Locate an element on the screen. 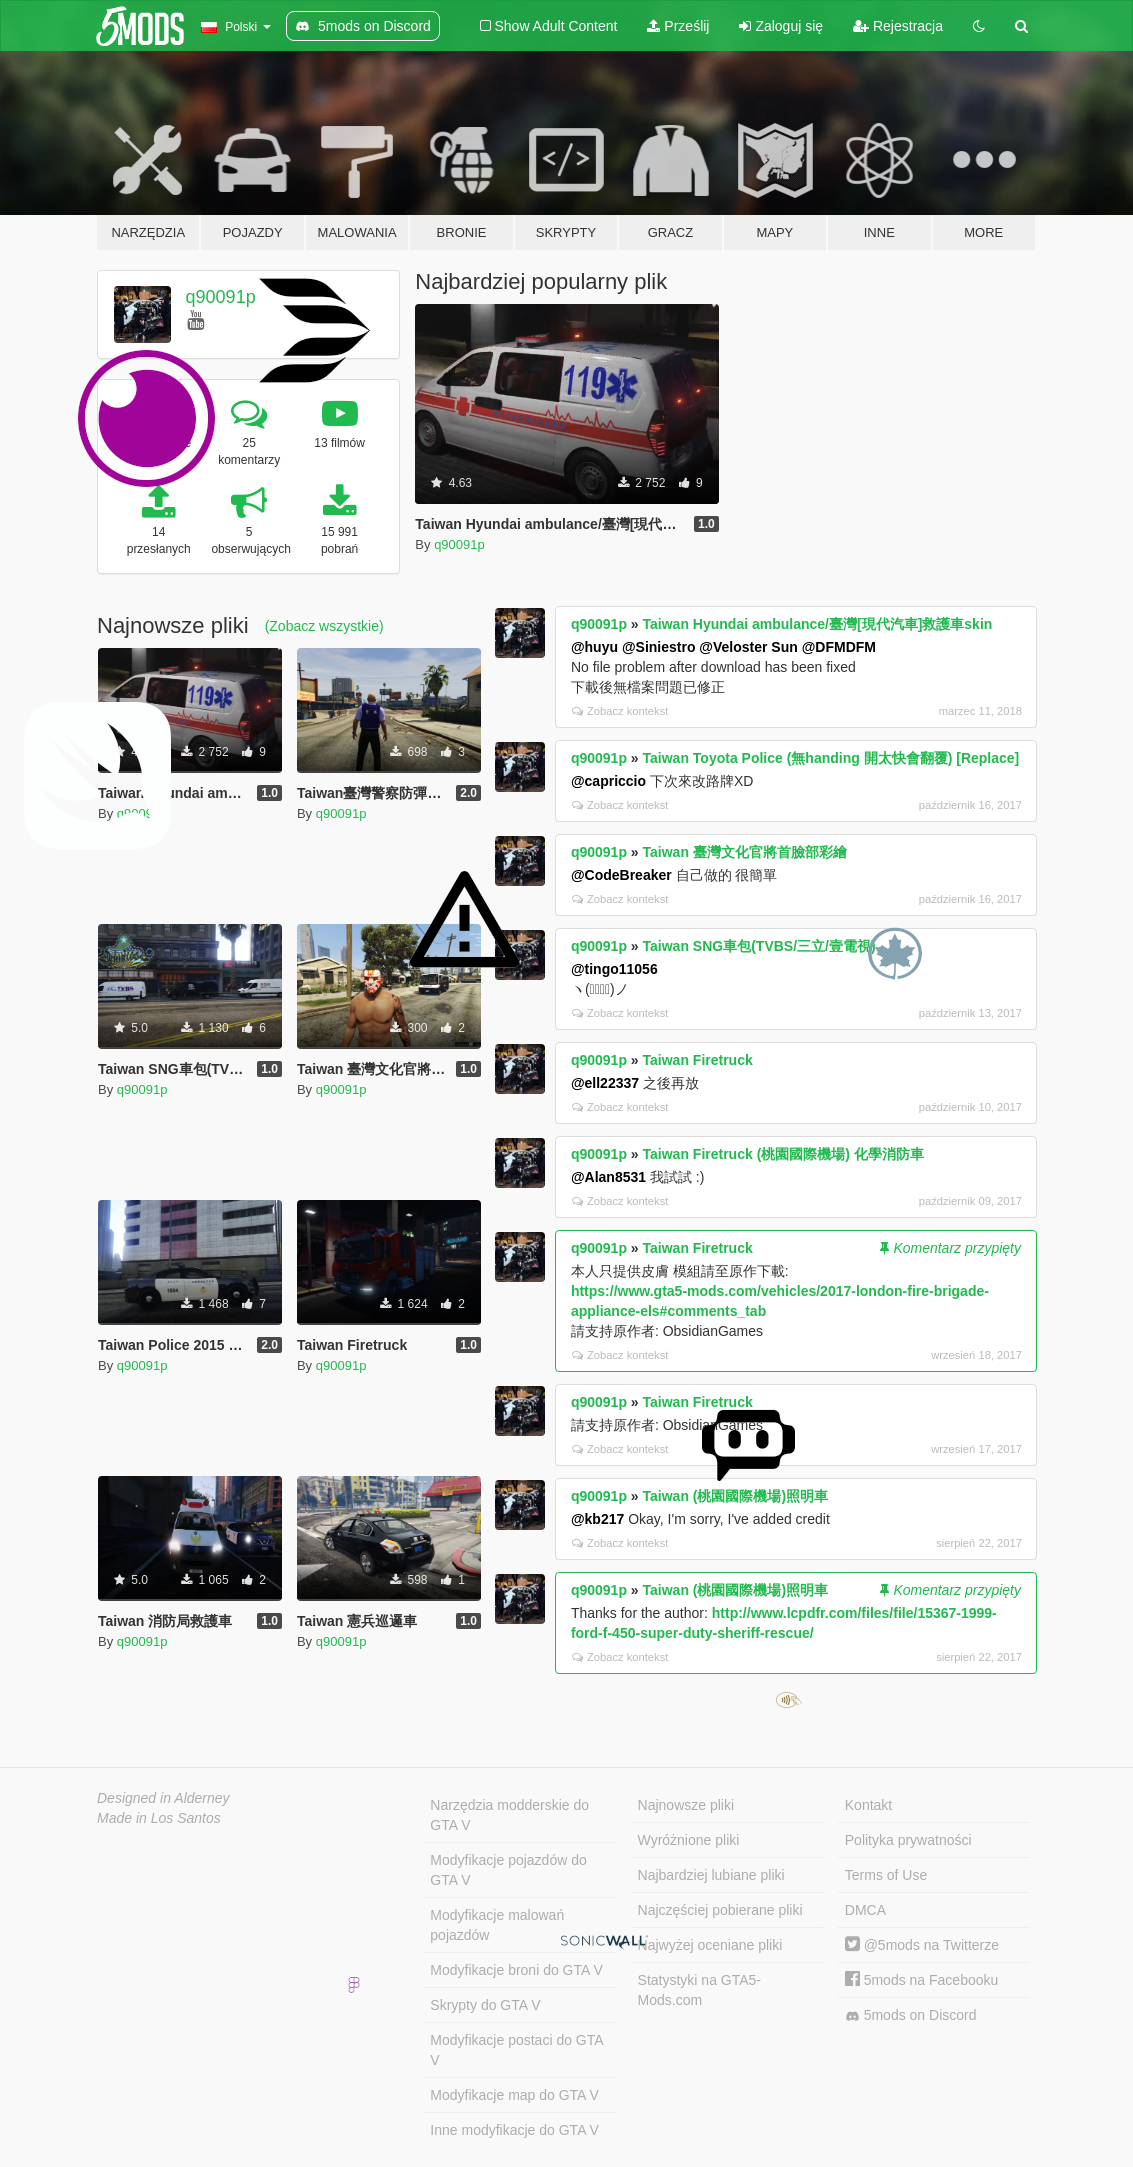 This screenshot has width=1133, height=2167. open insomnia api client is located at coordinates (146, 418).